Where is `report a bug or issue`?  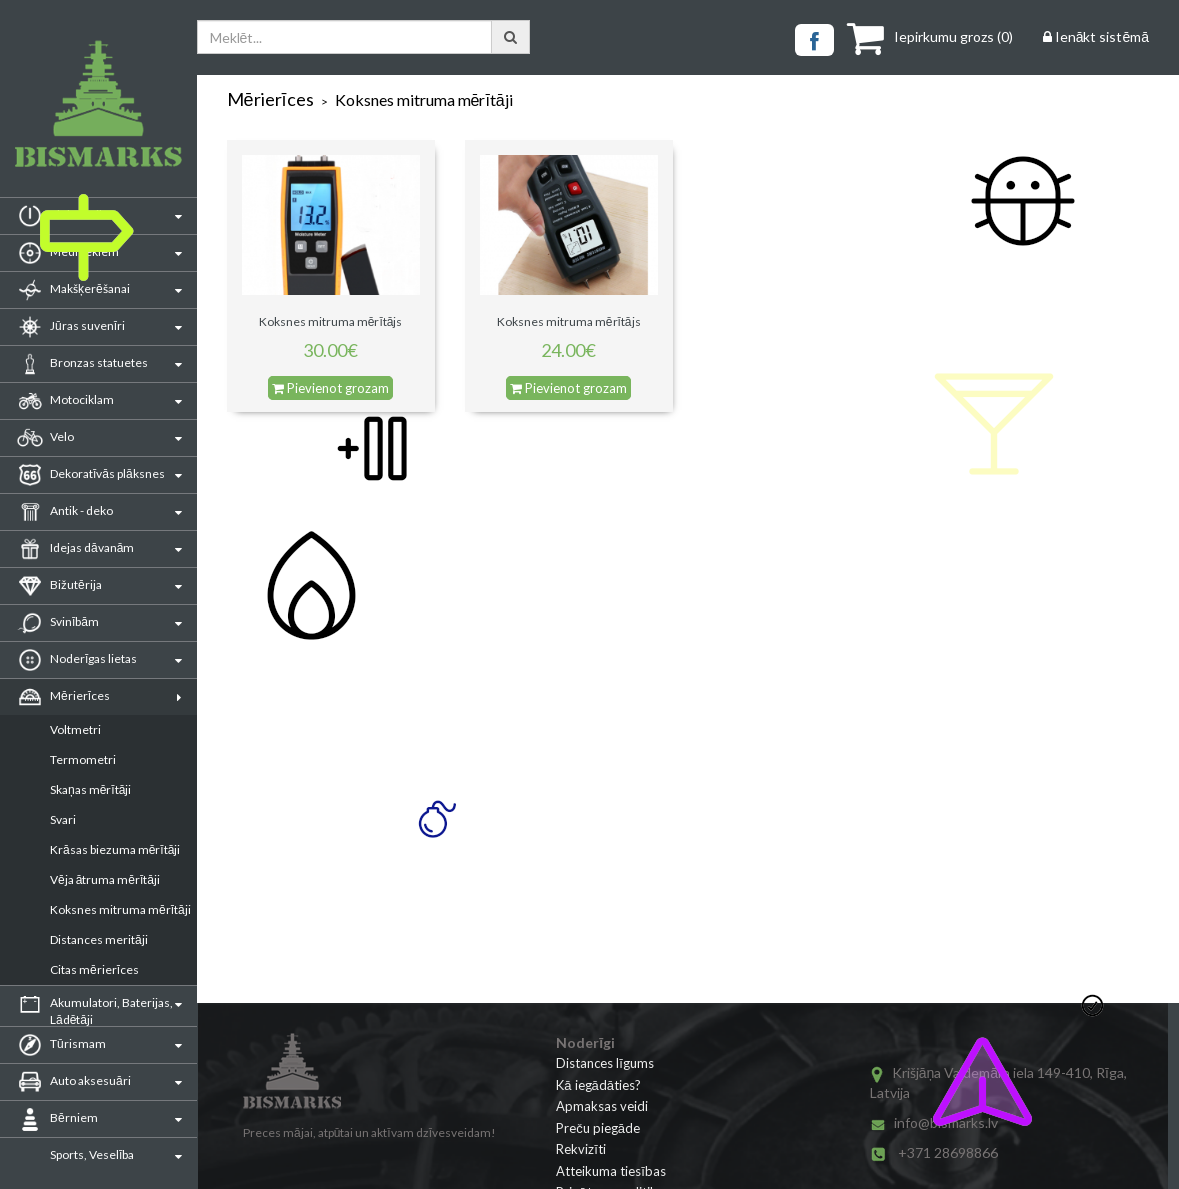 report a bug or issue is located at coordinates (1023, 201).